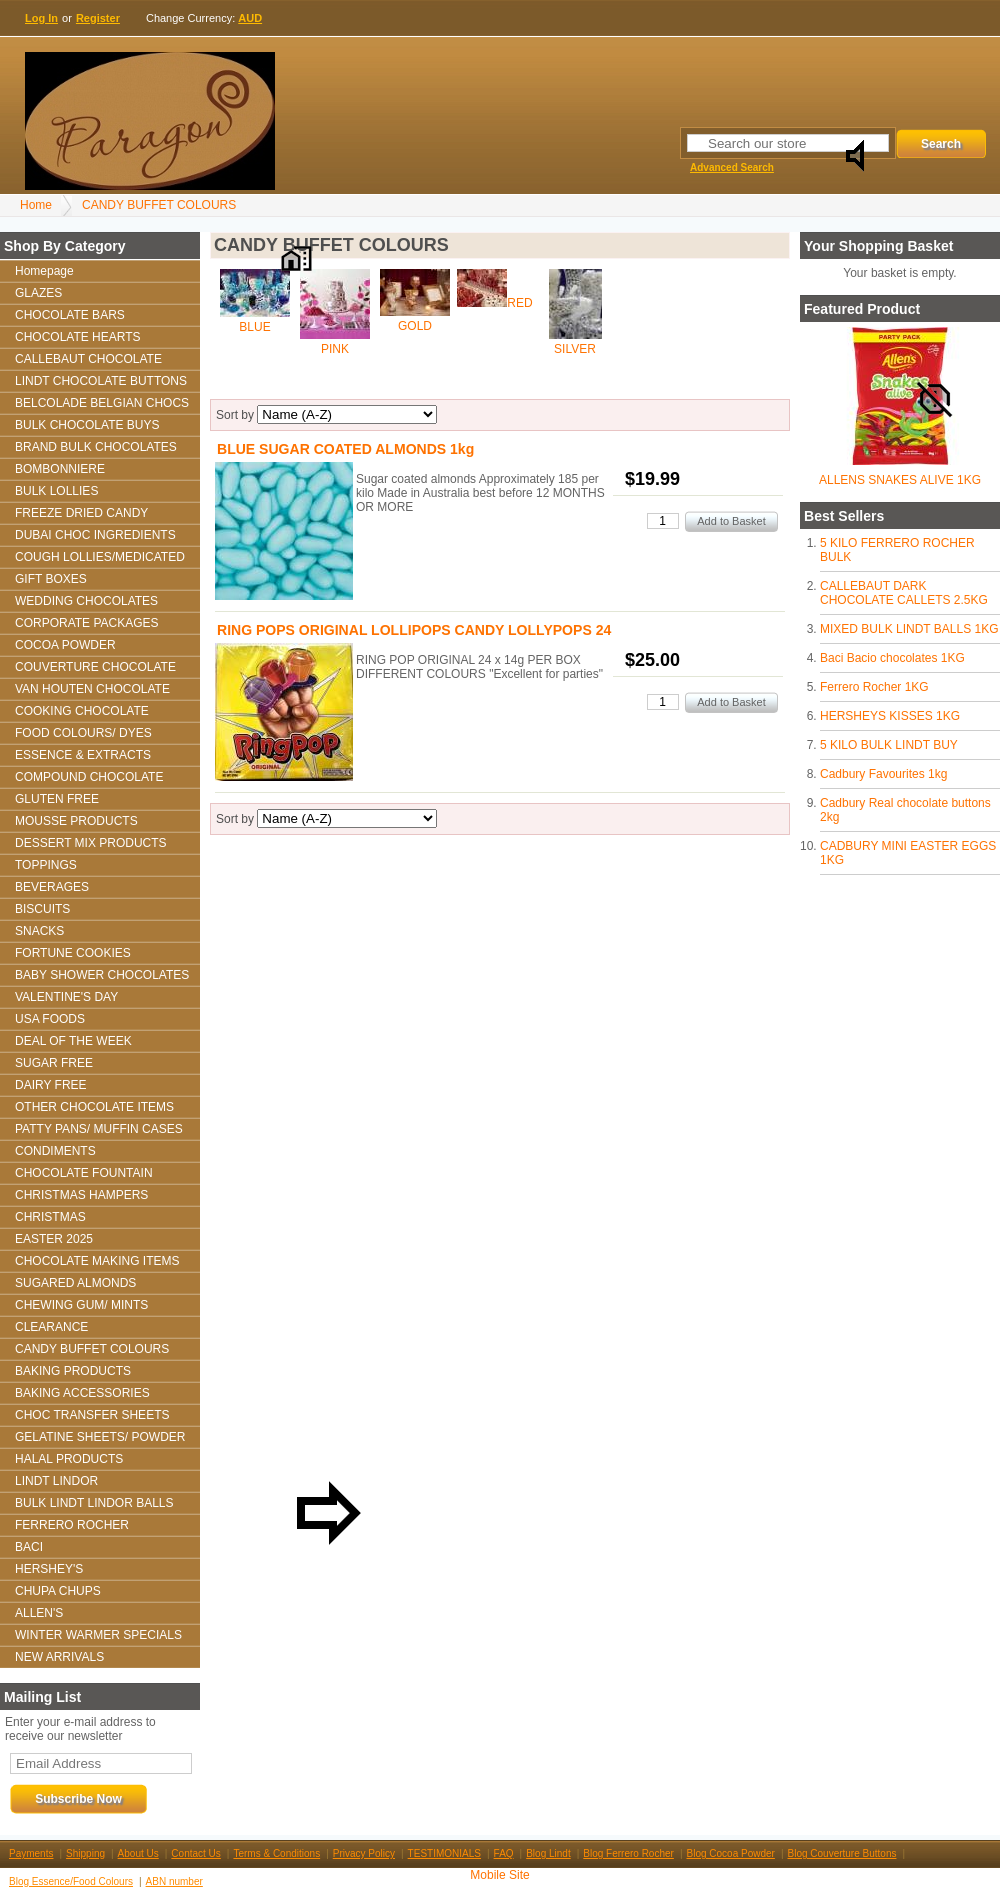 Image resolution: width=1000 pixels, height=1896 pixels. What do you see at coordinates (329, 1513) in the screenshot?
I see `forward an email or message` at bounding box center [329, 1513].